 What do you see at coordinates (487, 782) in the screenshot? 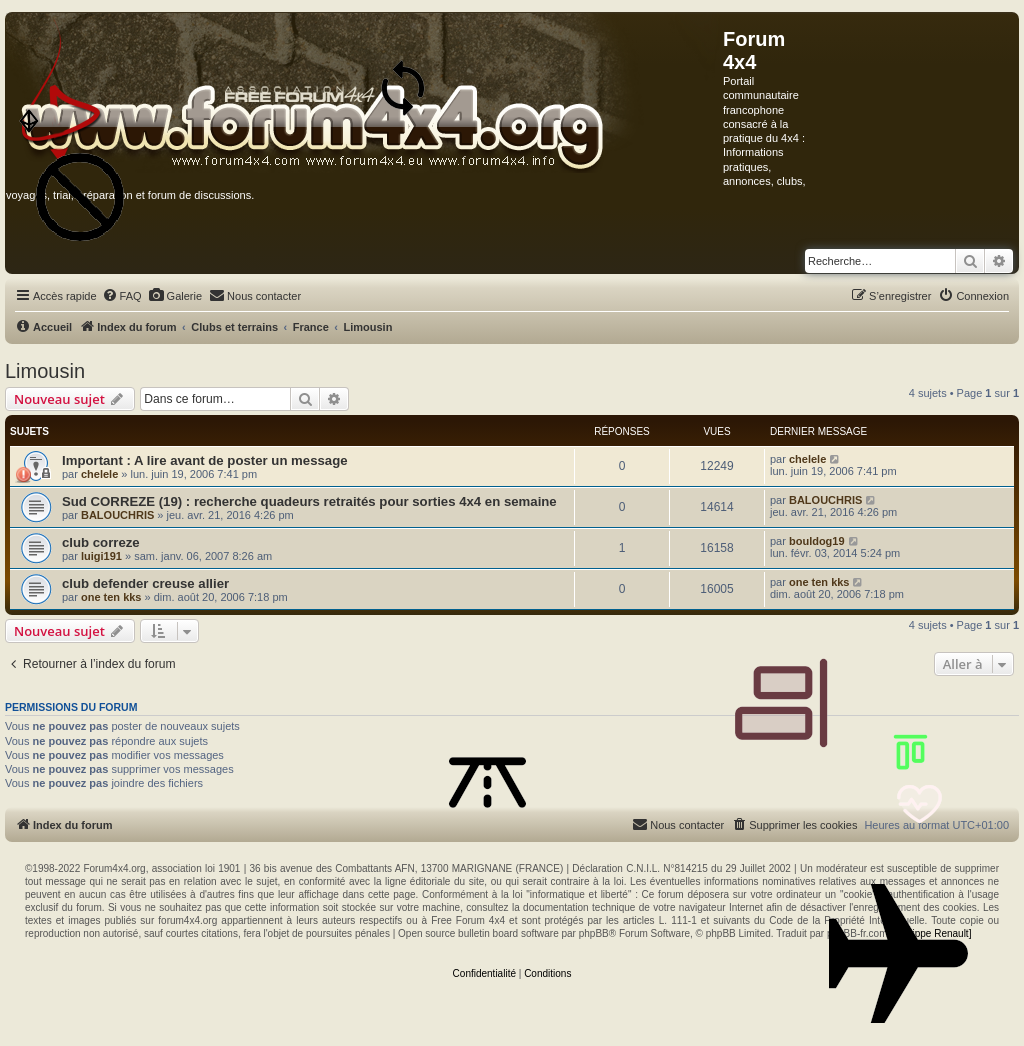
I see `view upcoming route or journey` at bounding box center [487, 782].